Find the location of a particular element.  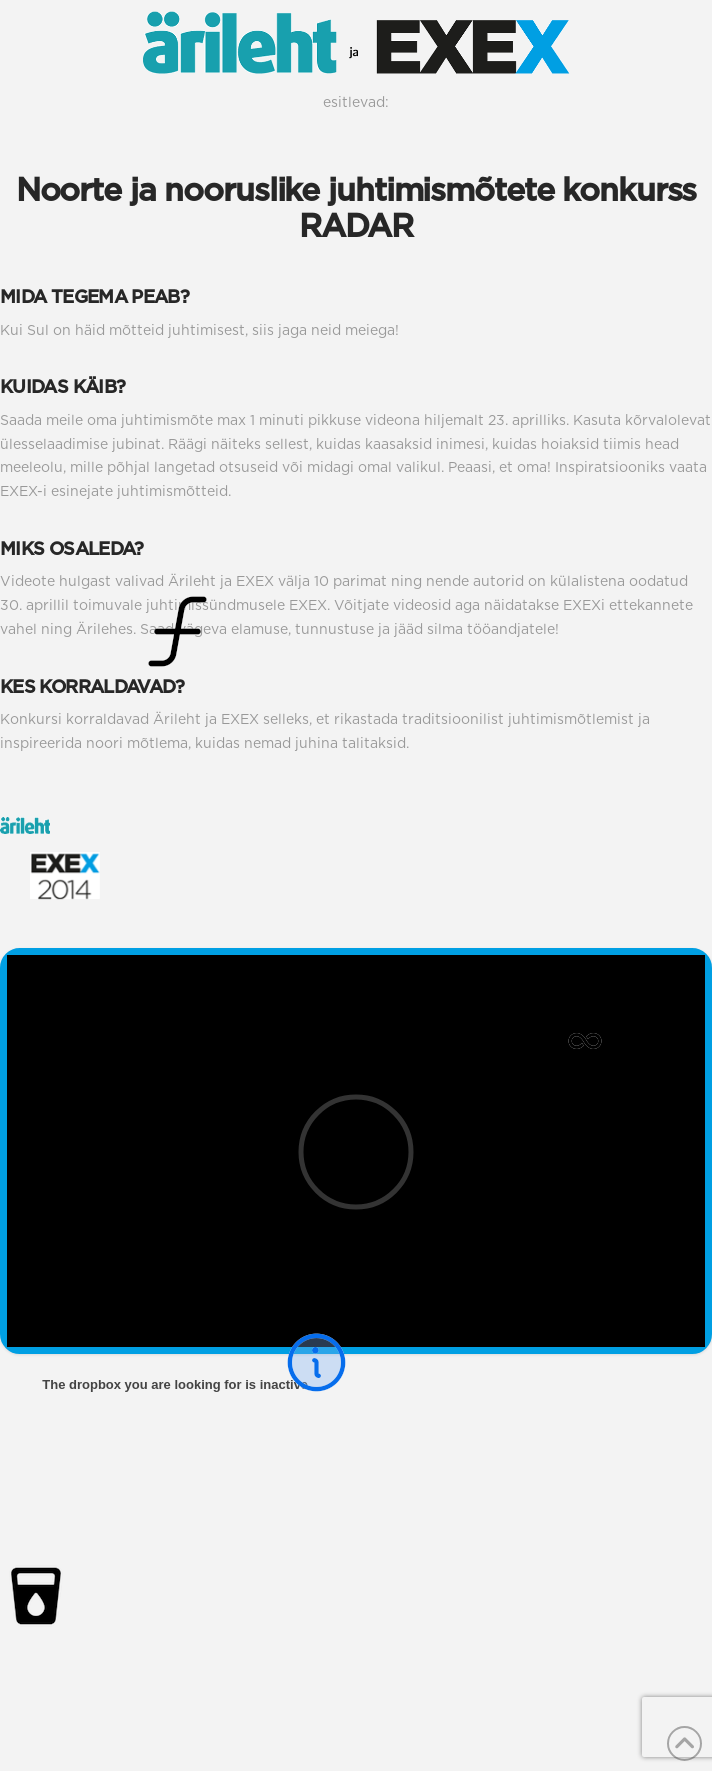

view more information or details is located at coordinates (316, 1362).